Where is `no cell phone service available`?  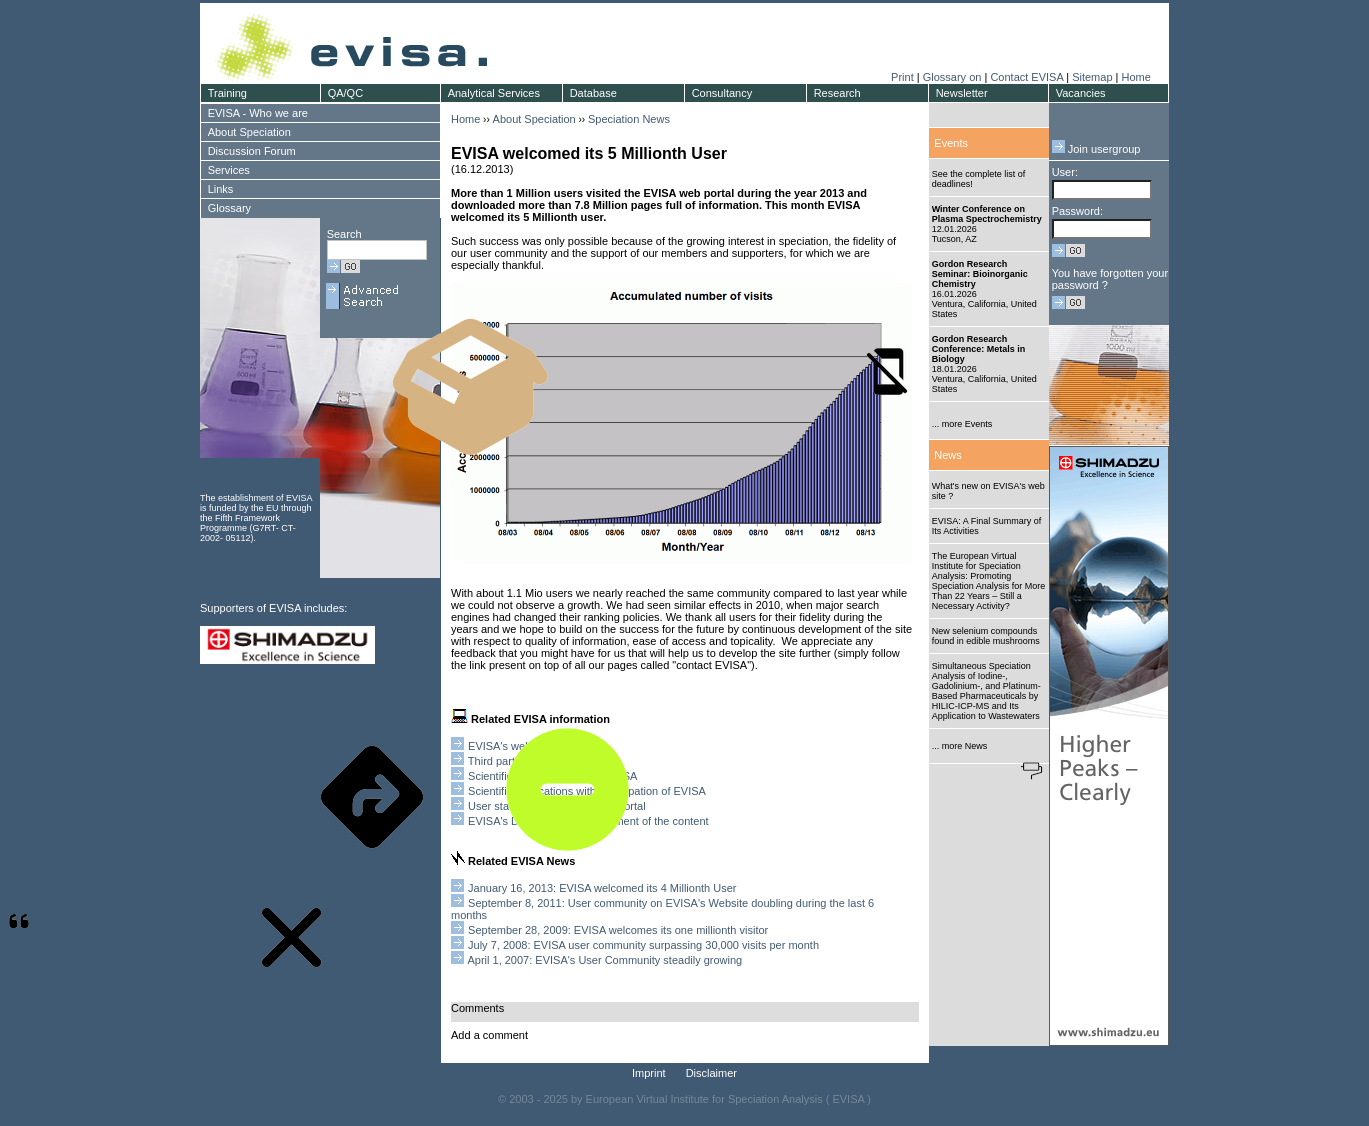 no cell phone service available is located at coordinates (888, 371).